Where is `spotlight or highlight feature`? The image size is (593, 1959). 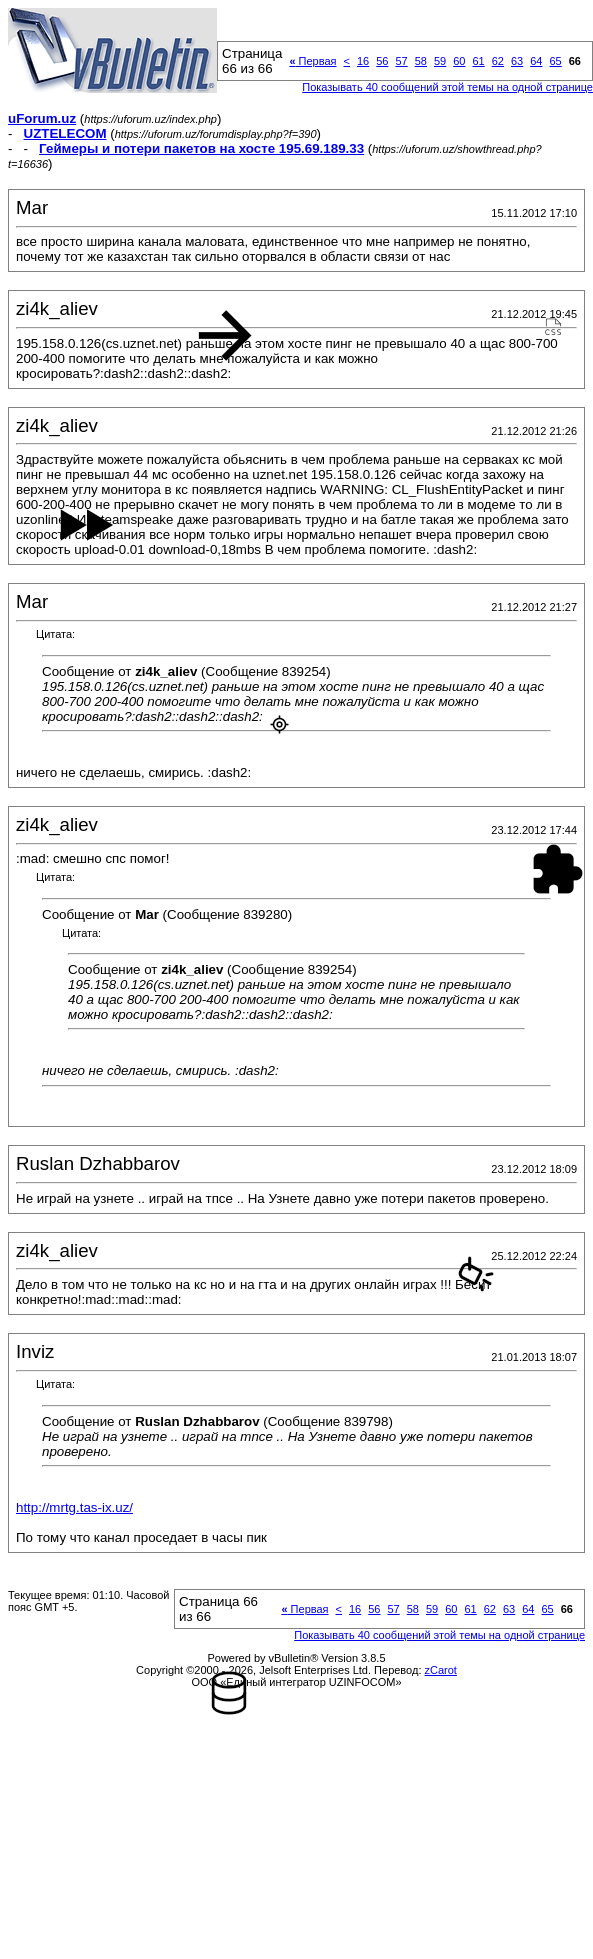
spotlight or highlight feature is located at coordinates (476, 1274).